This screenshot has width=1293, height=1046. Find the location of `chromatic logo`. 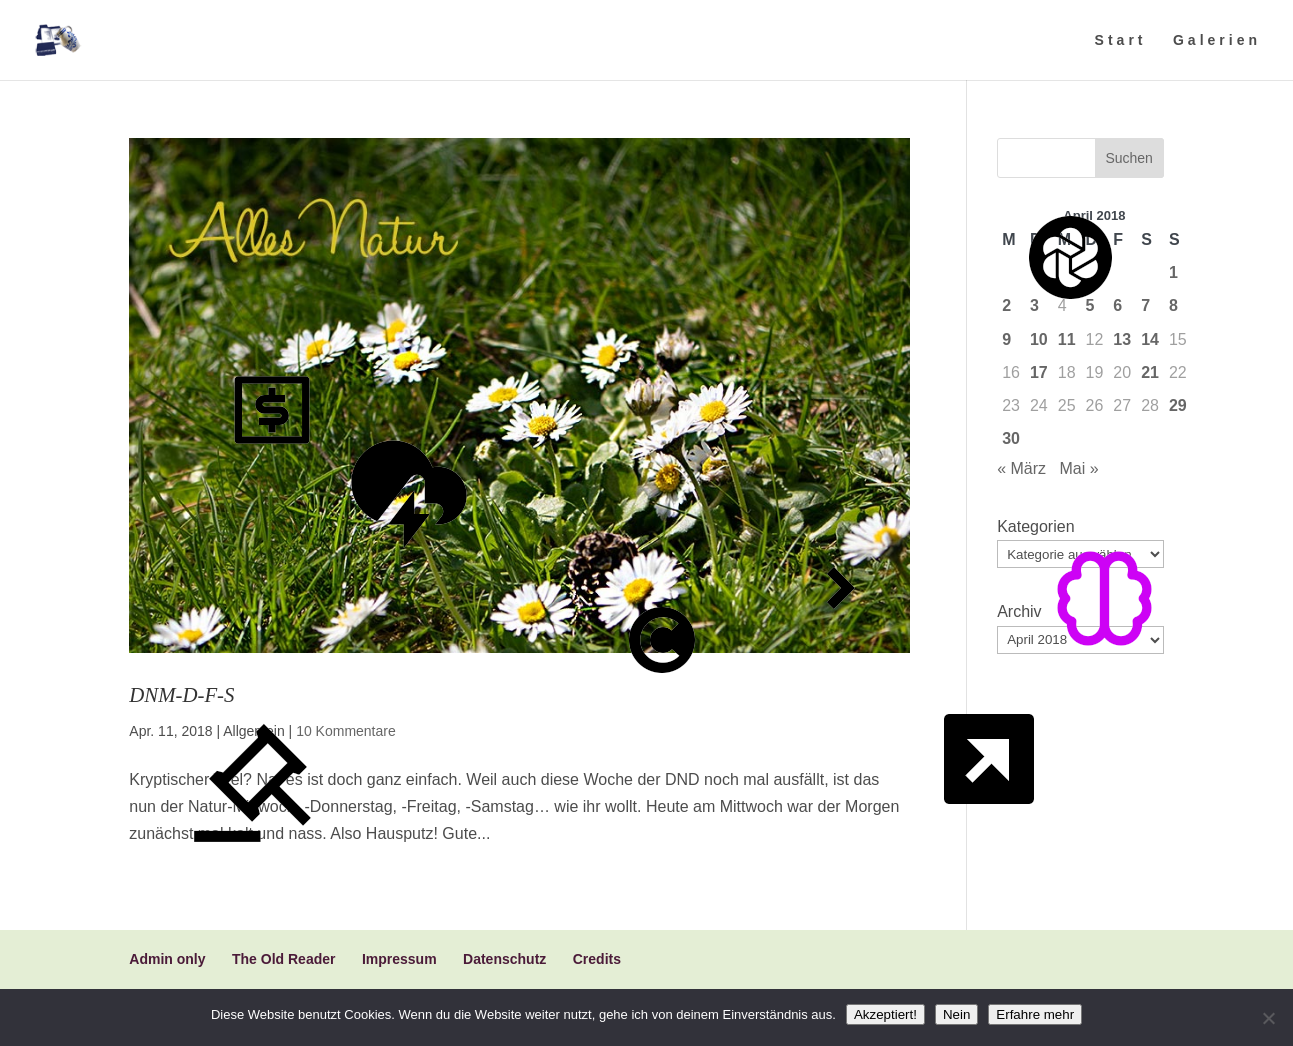

chromatic logo is located at coordinates (1070, 257).